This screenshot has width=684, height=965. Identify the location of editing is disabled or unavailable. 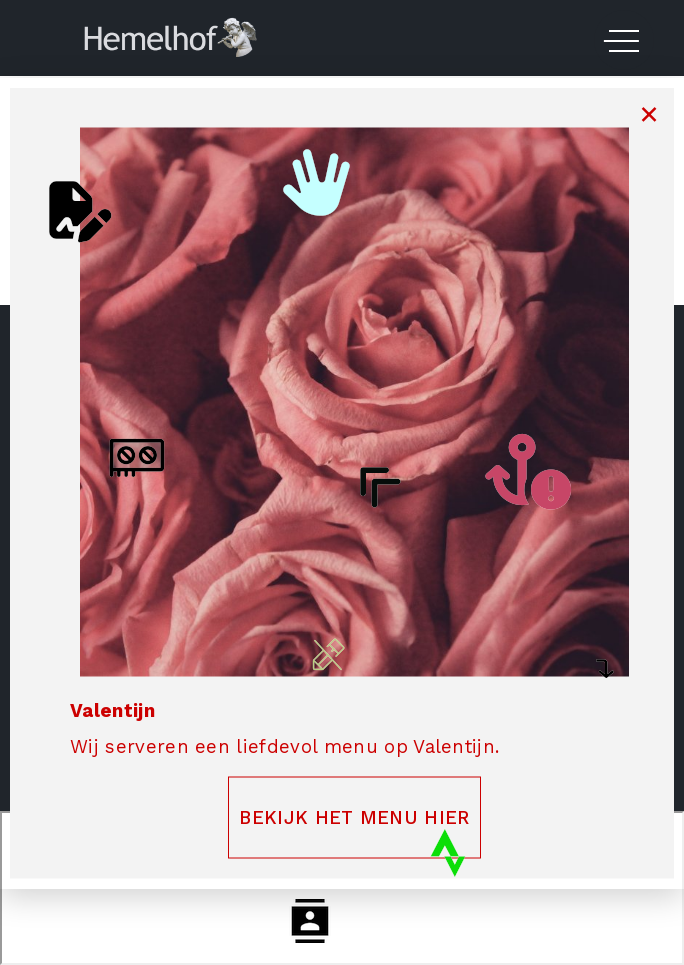
(328, 655).